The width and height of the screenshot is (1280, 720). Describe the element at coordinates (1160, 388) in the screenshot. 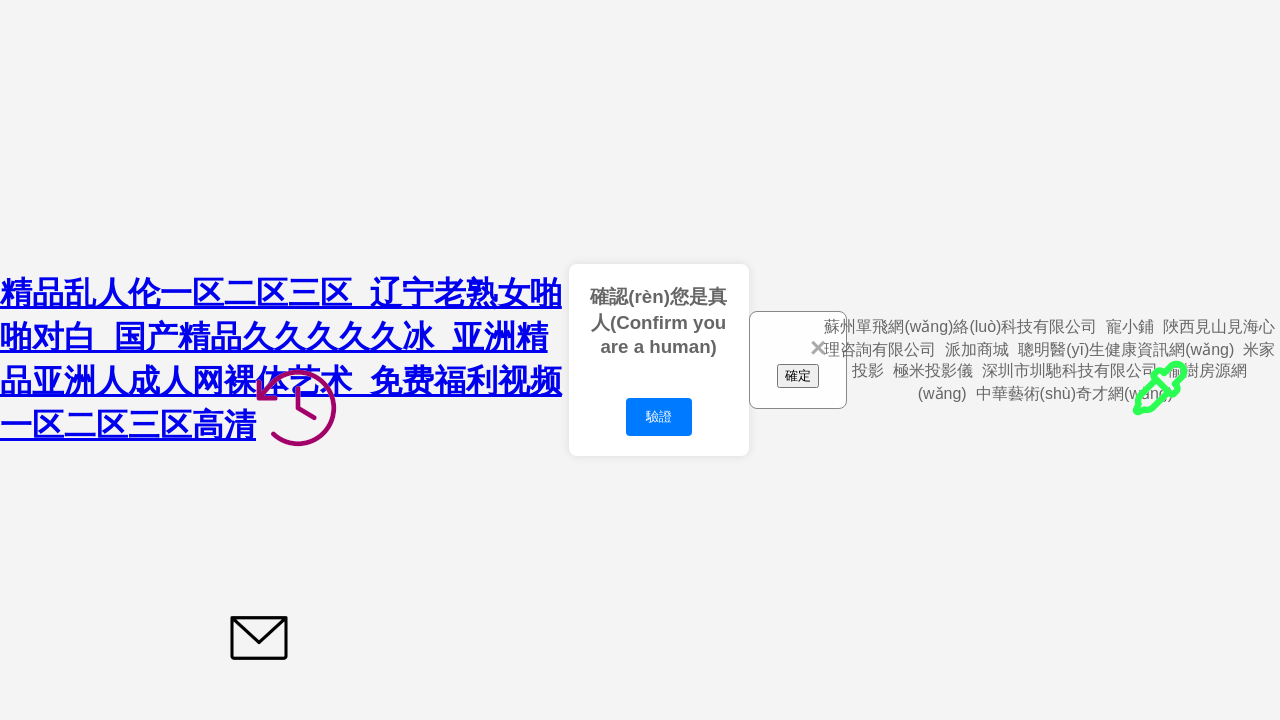

I see `pick a color from the canvas` at that location.